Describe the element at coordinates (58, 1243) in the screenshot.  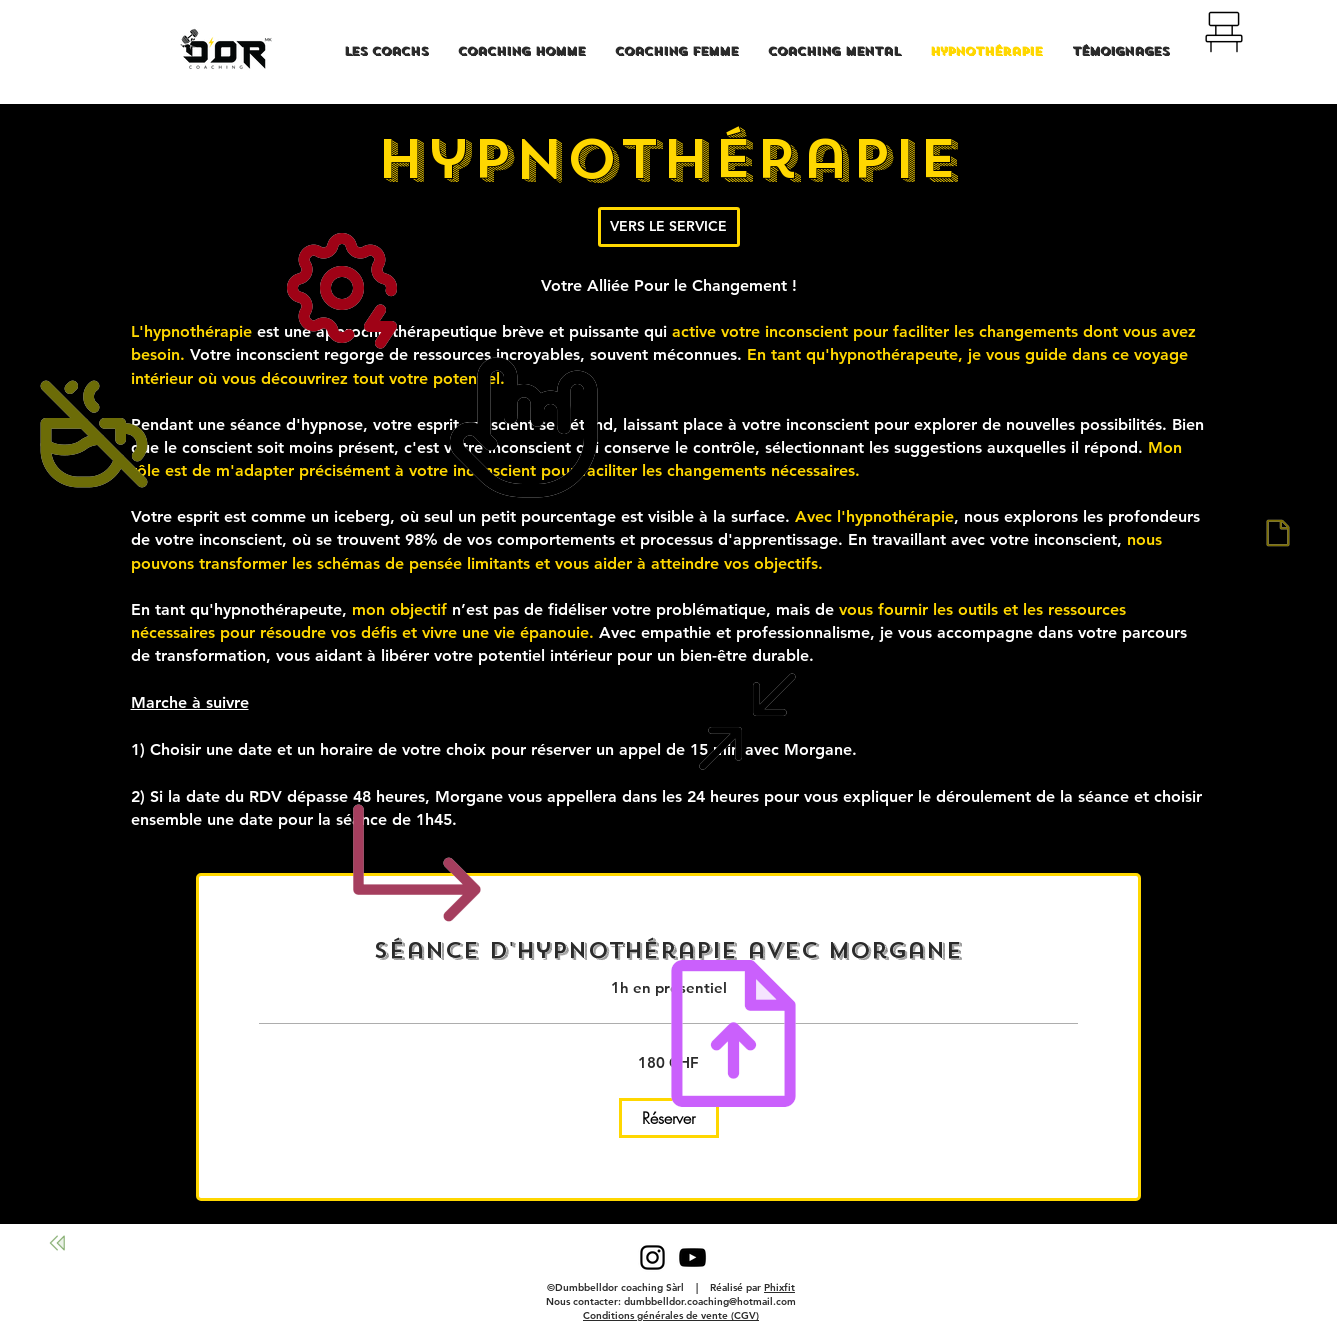
I see `go back to the beginning` at that location.